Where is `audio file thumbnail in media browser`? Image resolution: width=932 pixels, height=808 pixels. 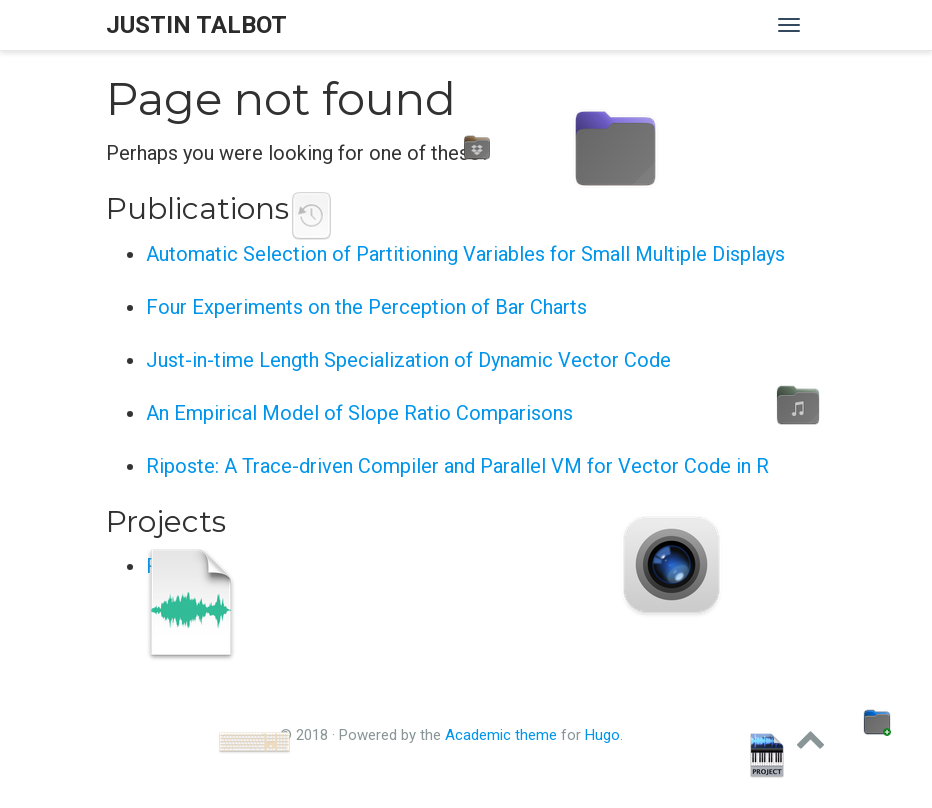
audio file thumbnail in media browser is located at coordinates (191, 605).